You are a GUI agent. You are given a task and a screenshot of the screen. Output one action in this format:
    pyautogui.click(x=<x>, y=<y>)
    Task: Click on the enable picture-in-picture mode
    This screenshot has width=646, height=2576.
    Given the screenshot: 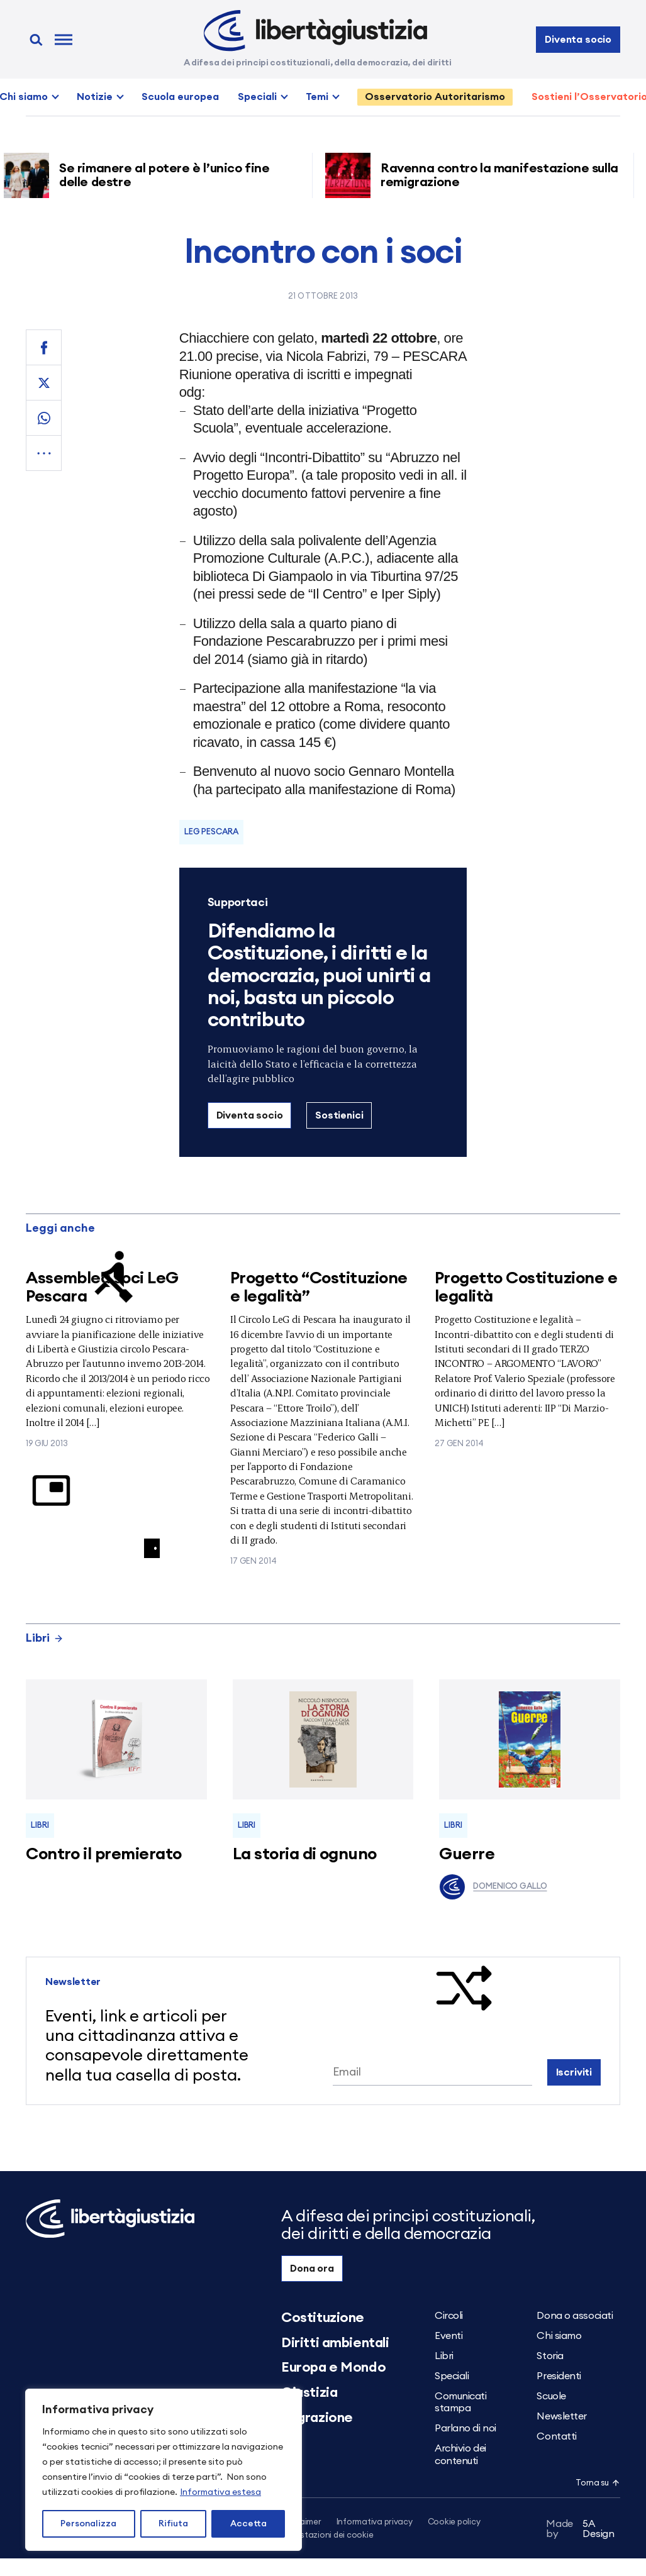 What is the action you would take?
    pyautogui.click(x=51, y=1490)
    